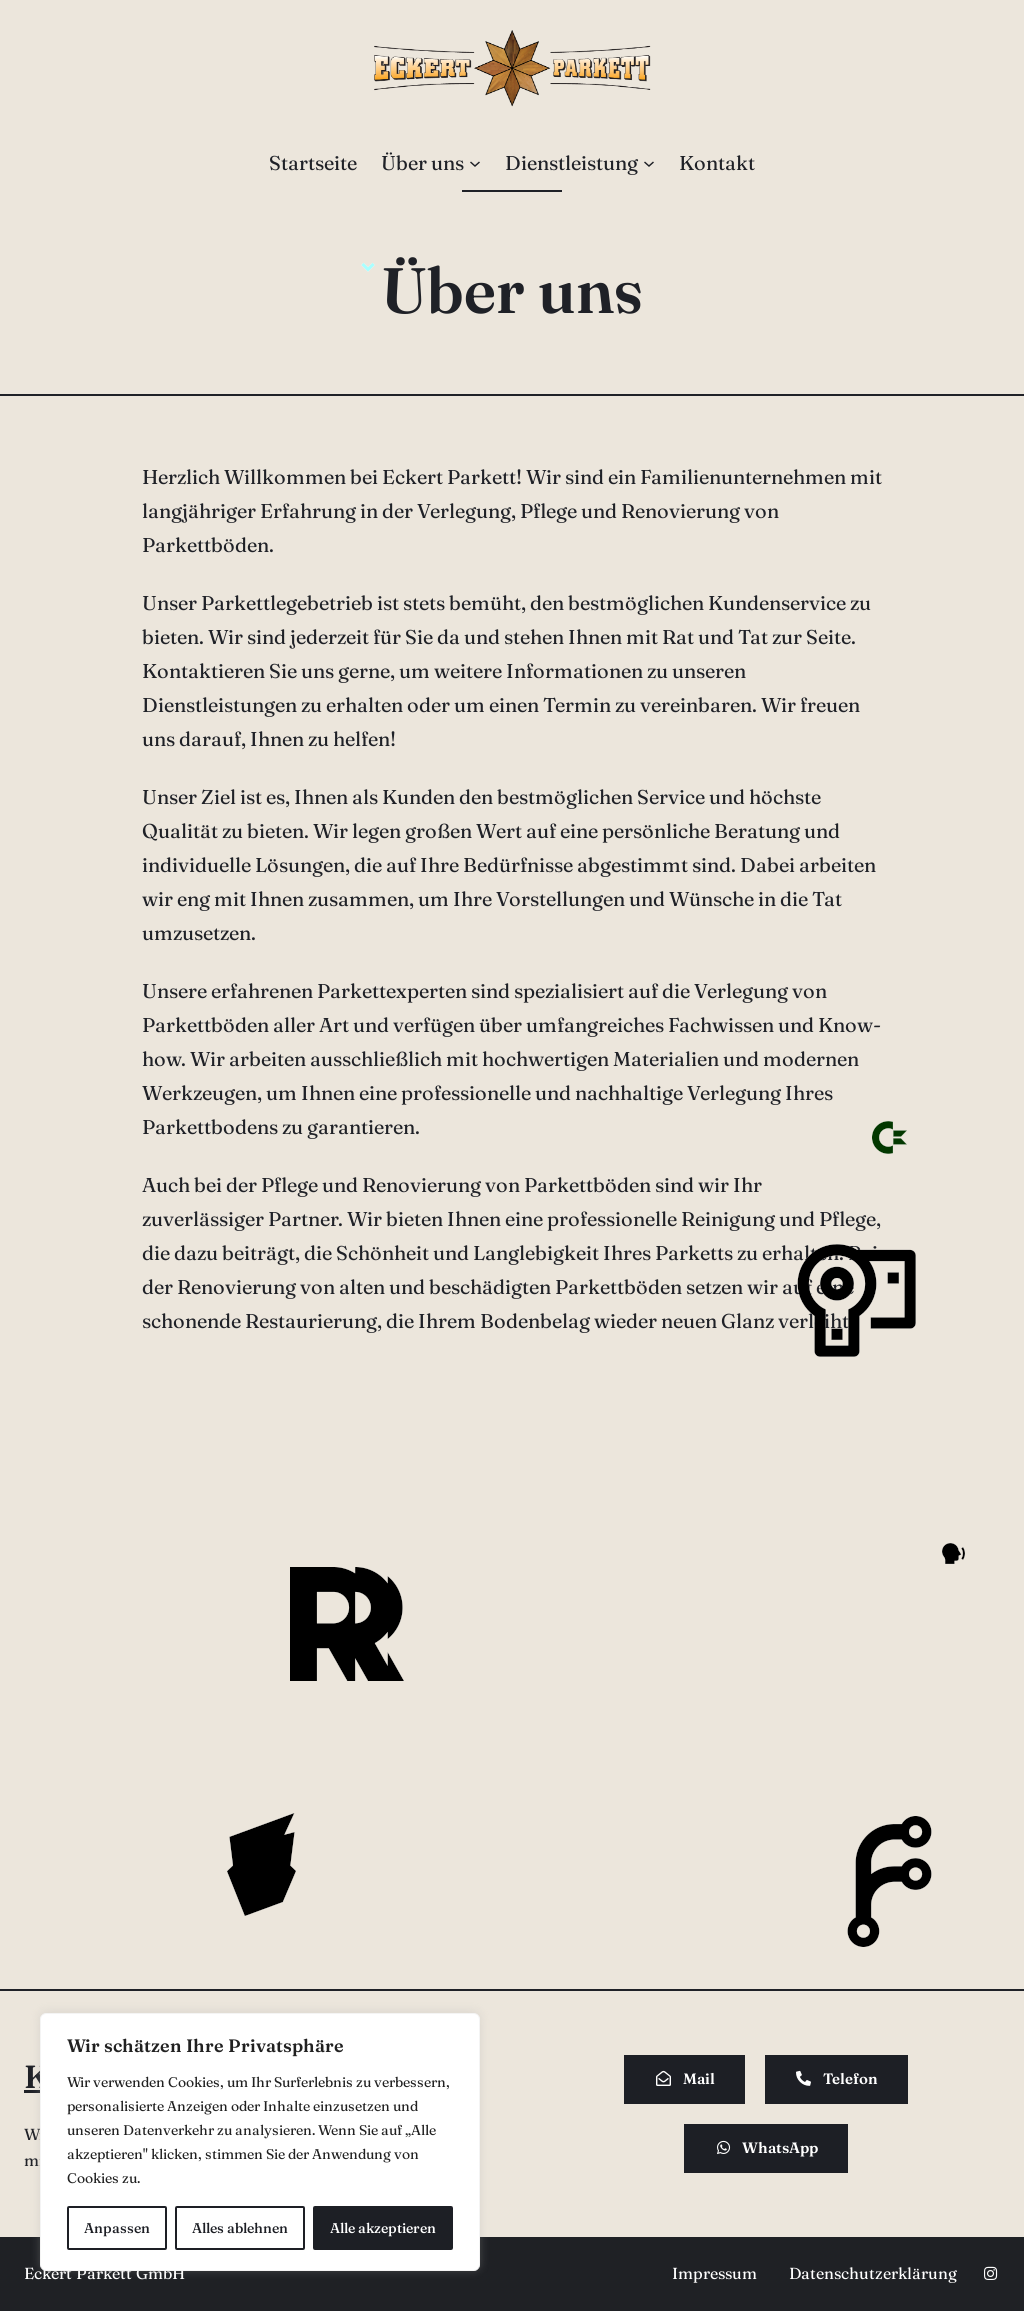  I want to click on DV camcorder or digital video camera, so click(859, 1300).